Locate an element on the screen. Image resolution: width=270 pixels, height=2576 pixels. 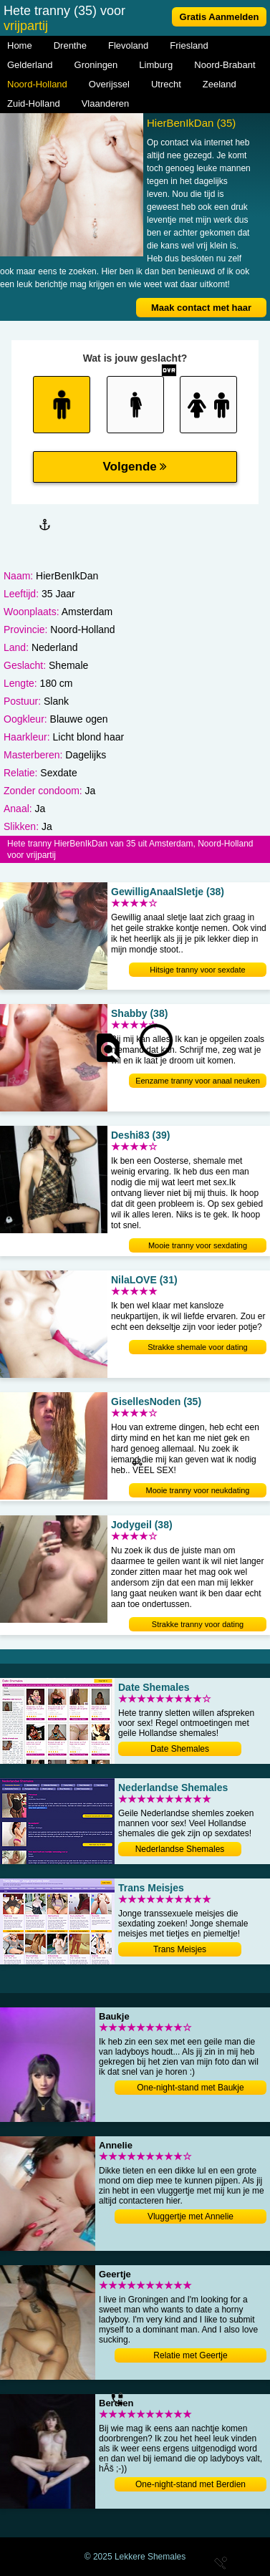
indicates phone or call features are locked is located at coordinates (117, 2399).